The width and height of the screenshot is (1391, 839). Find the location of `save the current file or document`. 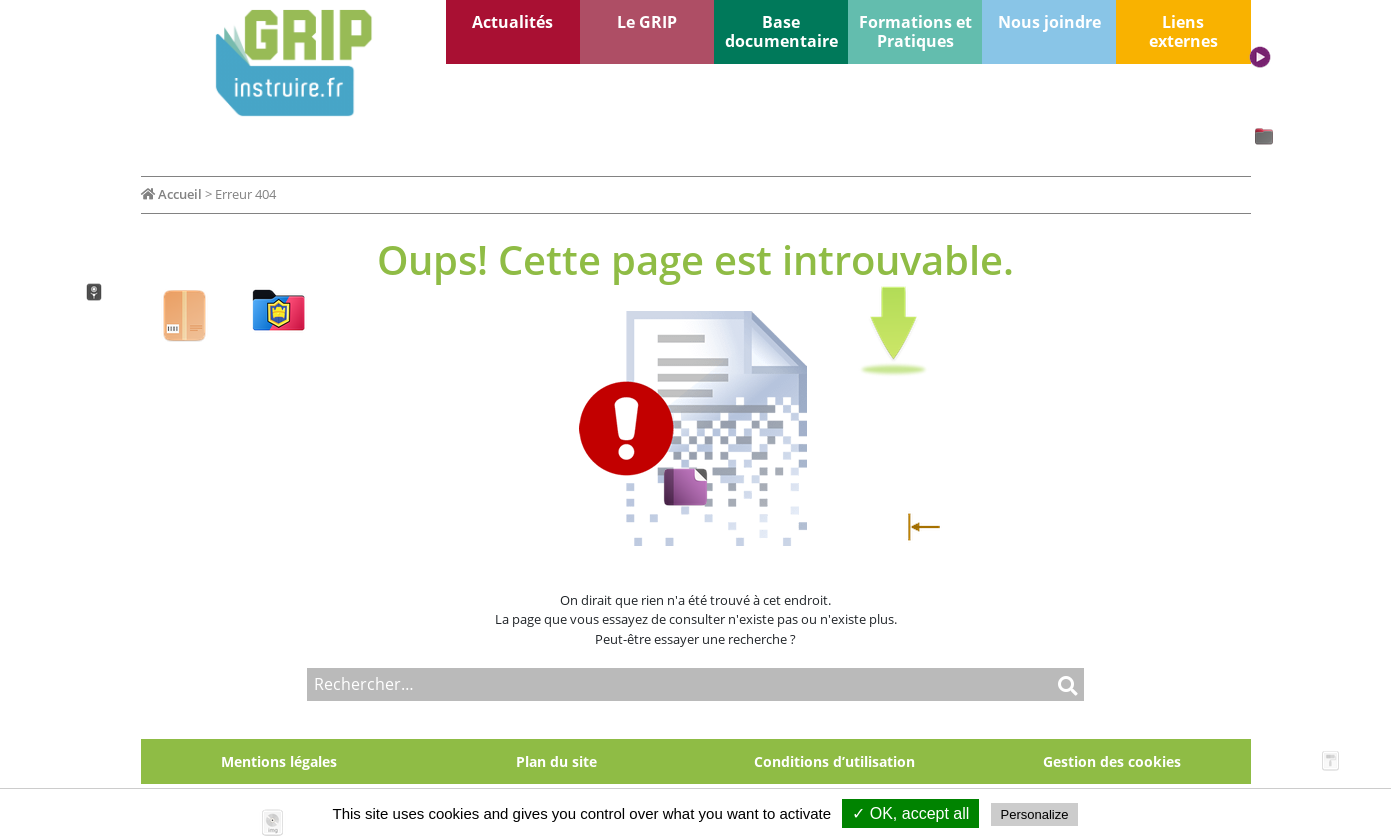

save the current file or document is located at coordinates (893, 325).